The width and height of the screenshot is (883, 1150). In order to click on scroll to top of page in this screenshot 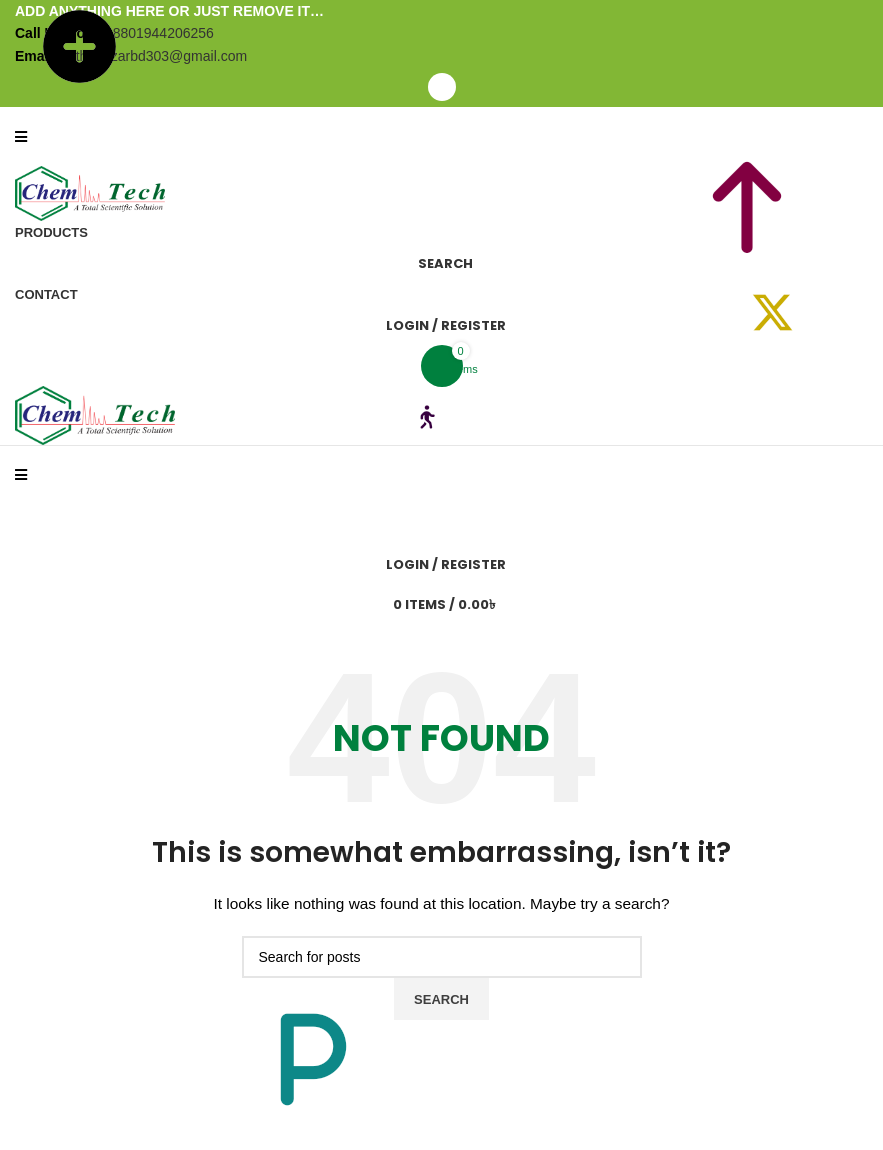, I will do `click(747, 206)`.